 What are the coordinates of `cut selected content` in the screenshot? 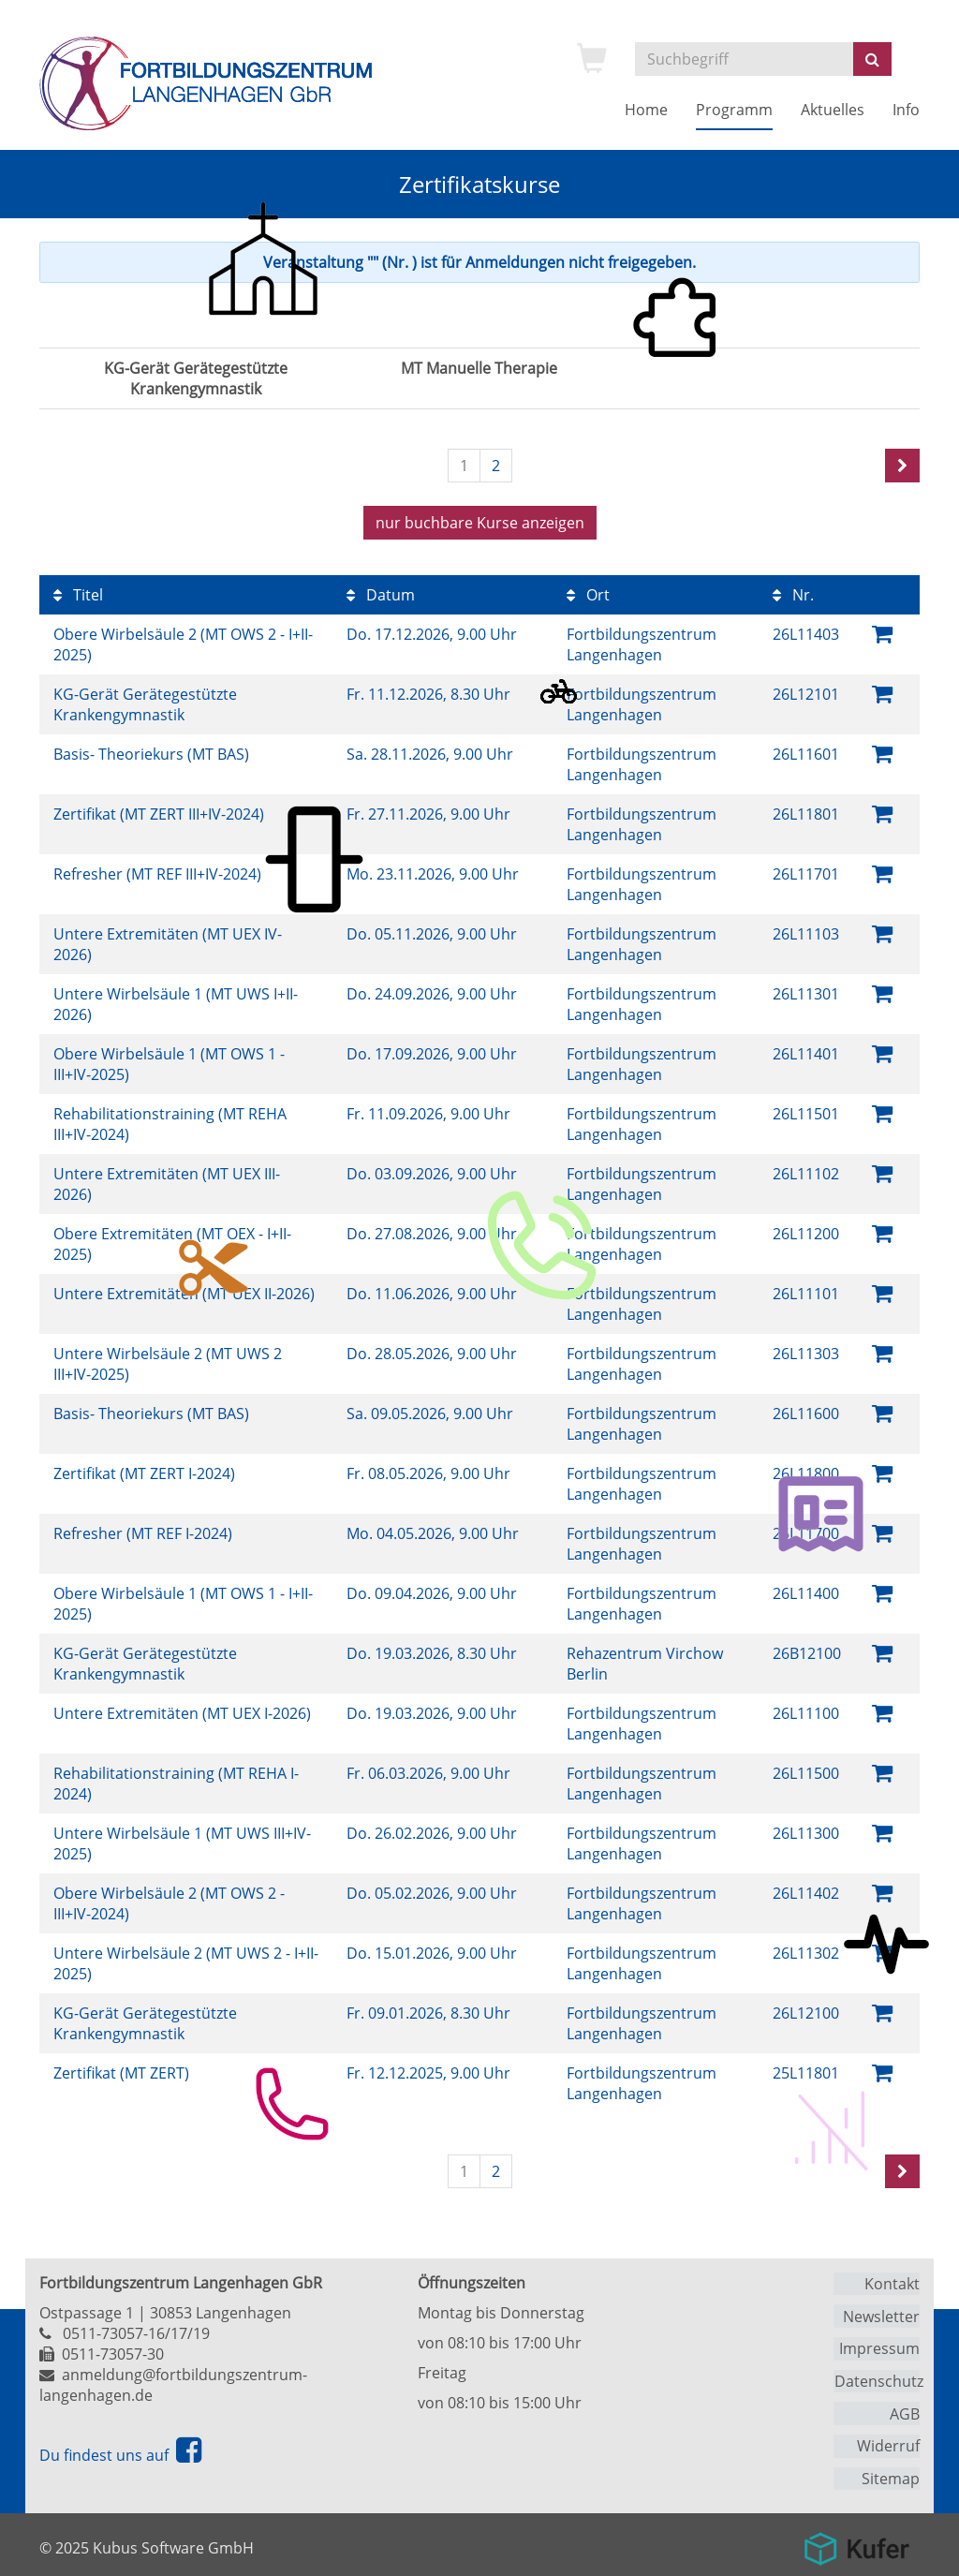 It's located at (212, 1267).